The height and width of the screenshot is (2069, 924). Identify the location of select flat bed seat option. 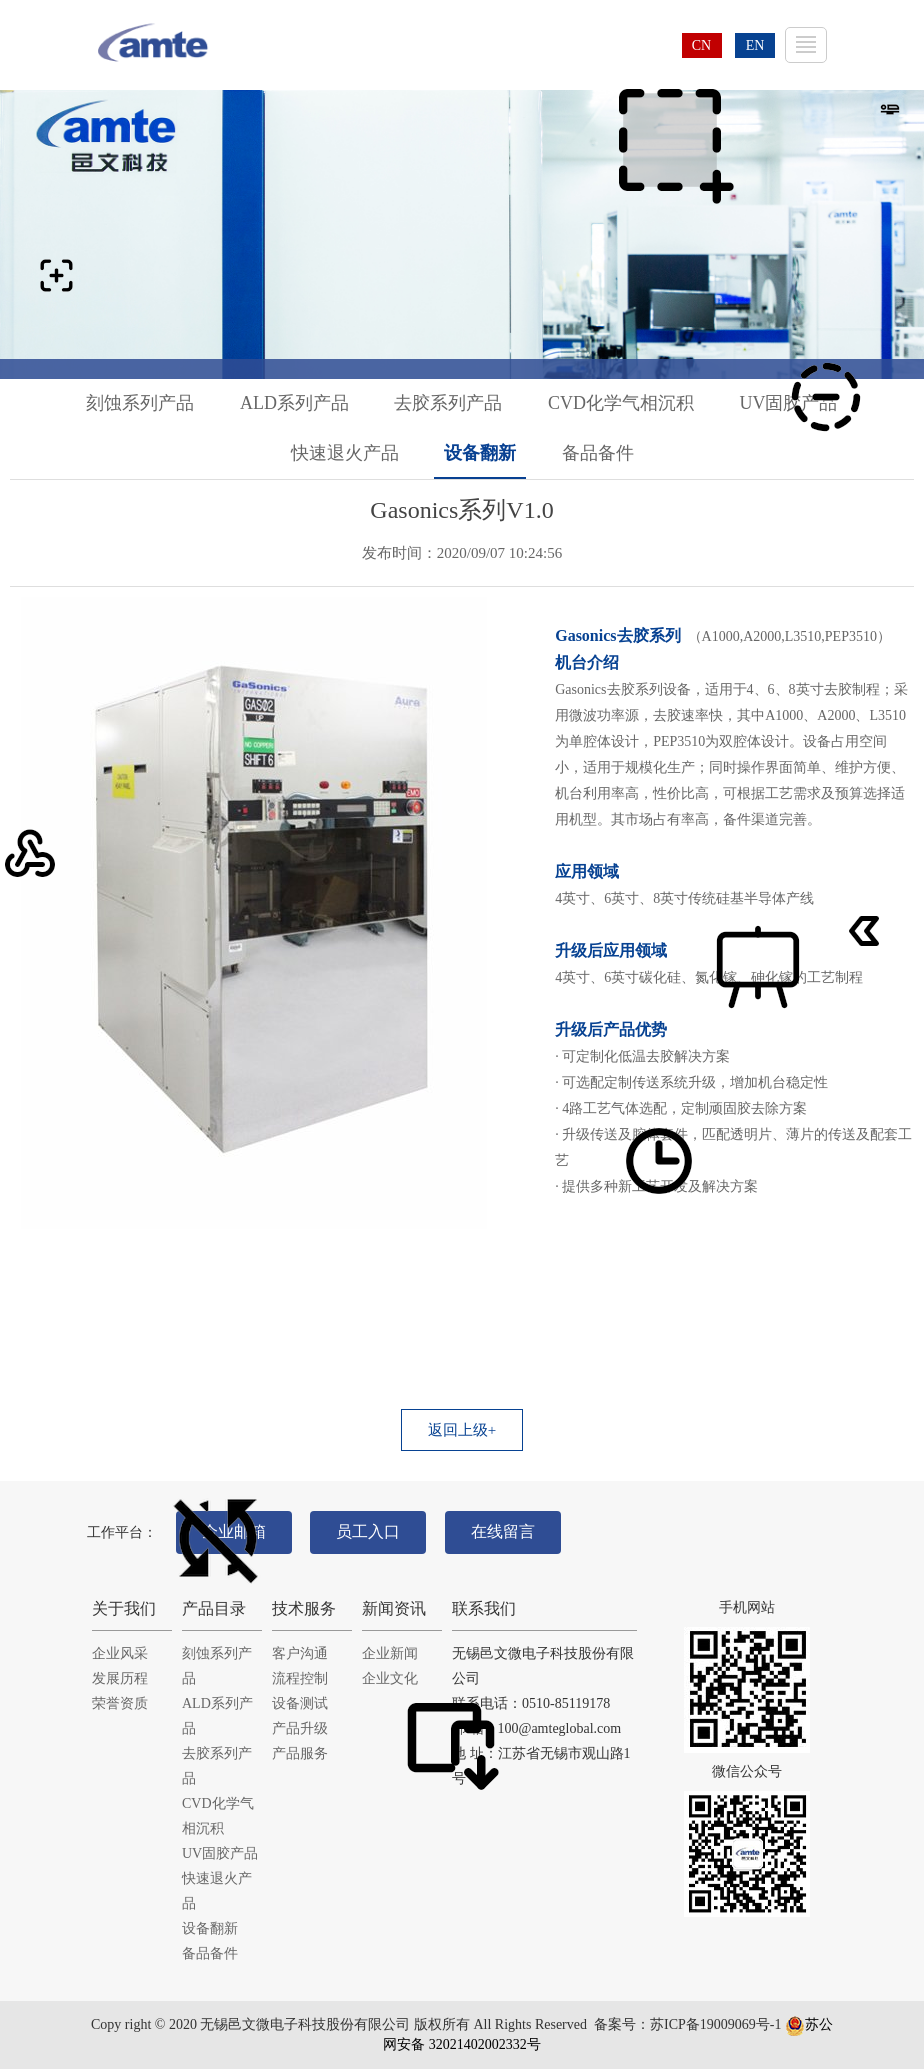
(890, 109).